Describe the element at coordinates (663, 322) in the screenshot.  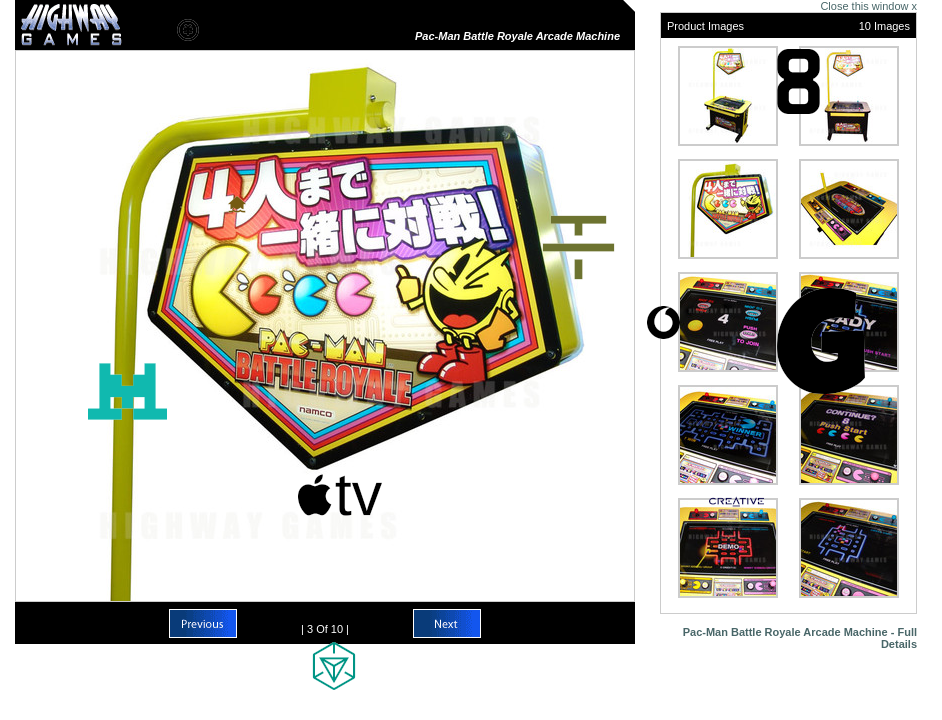
I see `vodafone app or service` at that location.